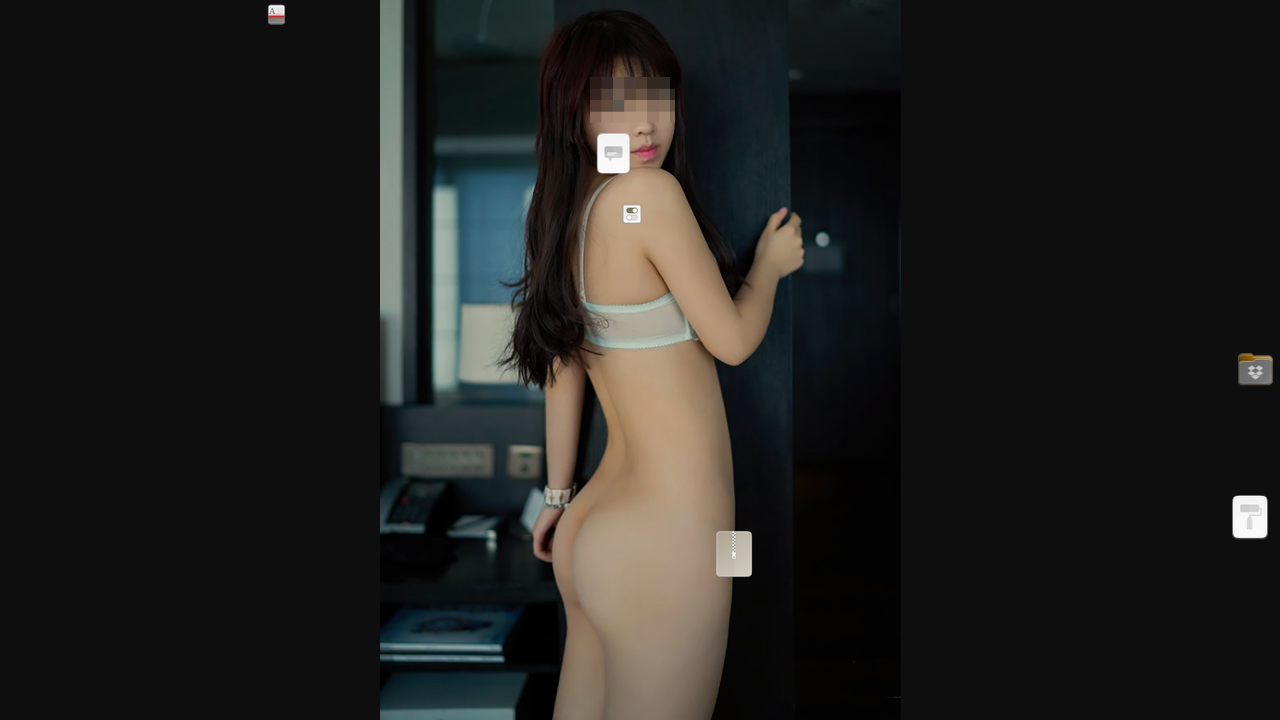  What do you see at coordinates (632, 214) in the screenshot?
I see `open unity tweak tool settings` at bounding box center [632, 214].